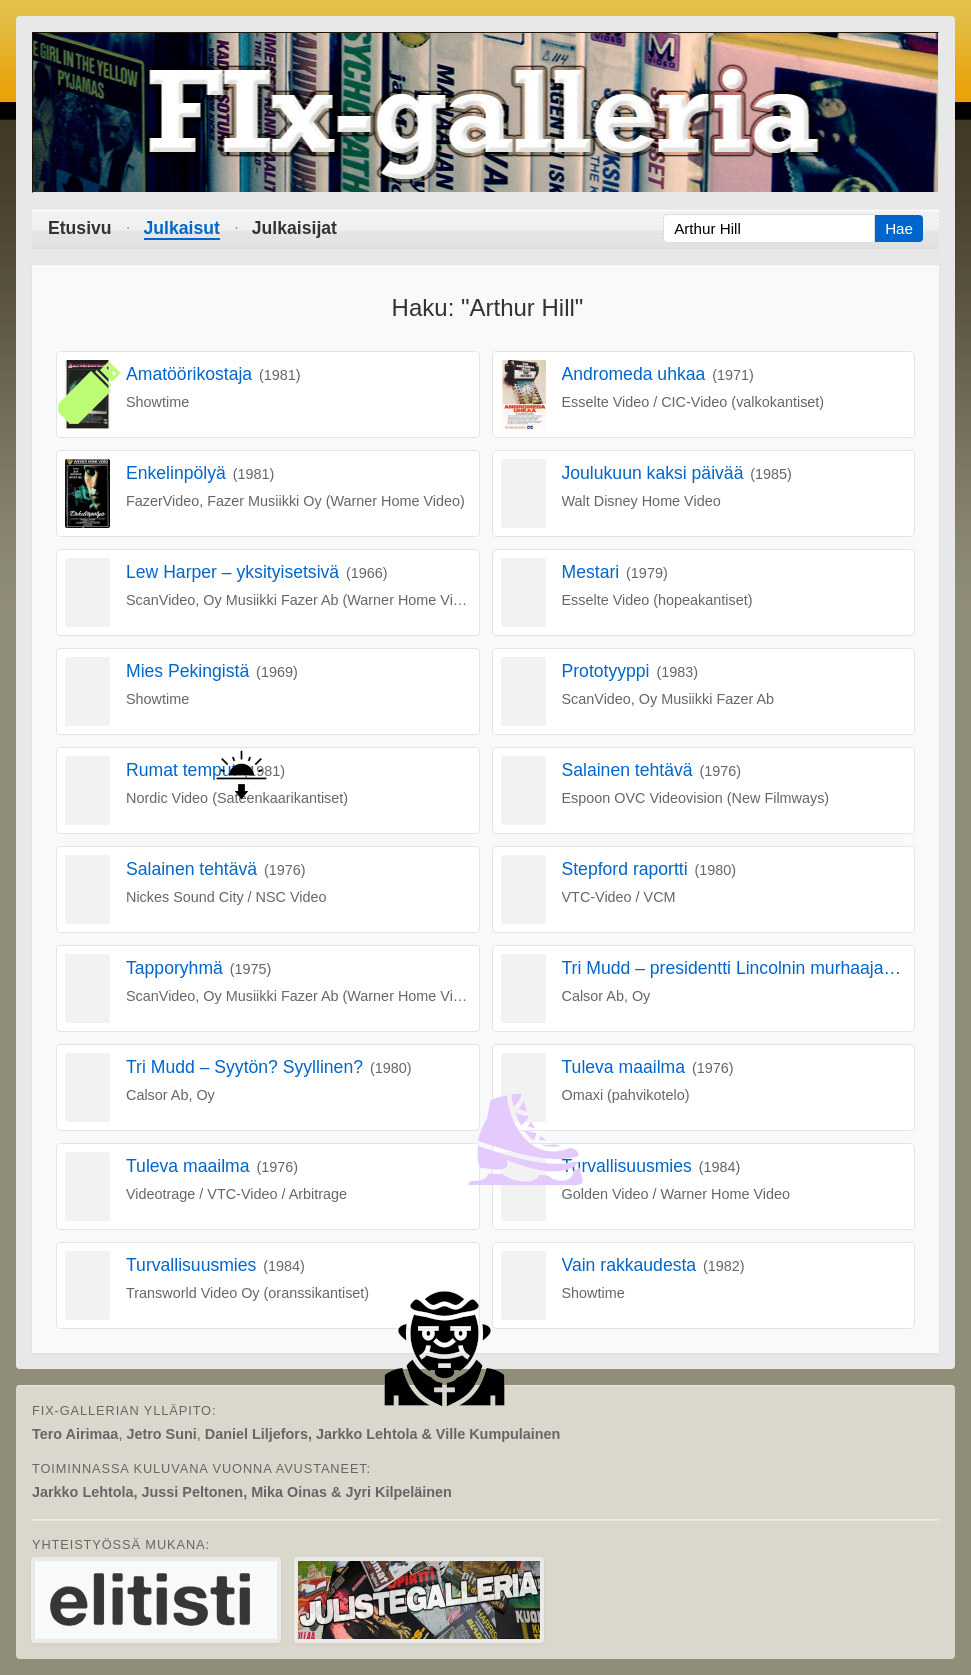  I want to click on access external storage device, so click(90, 392).